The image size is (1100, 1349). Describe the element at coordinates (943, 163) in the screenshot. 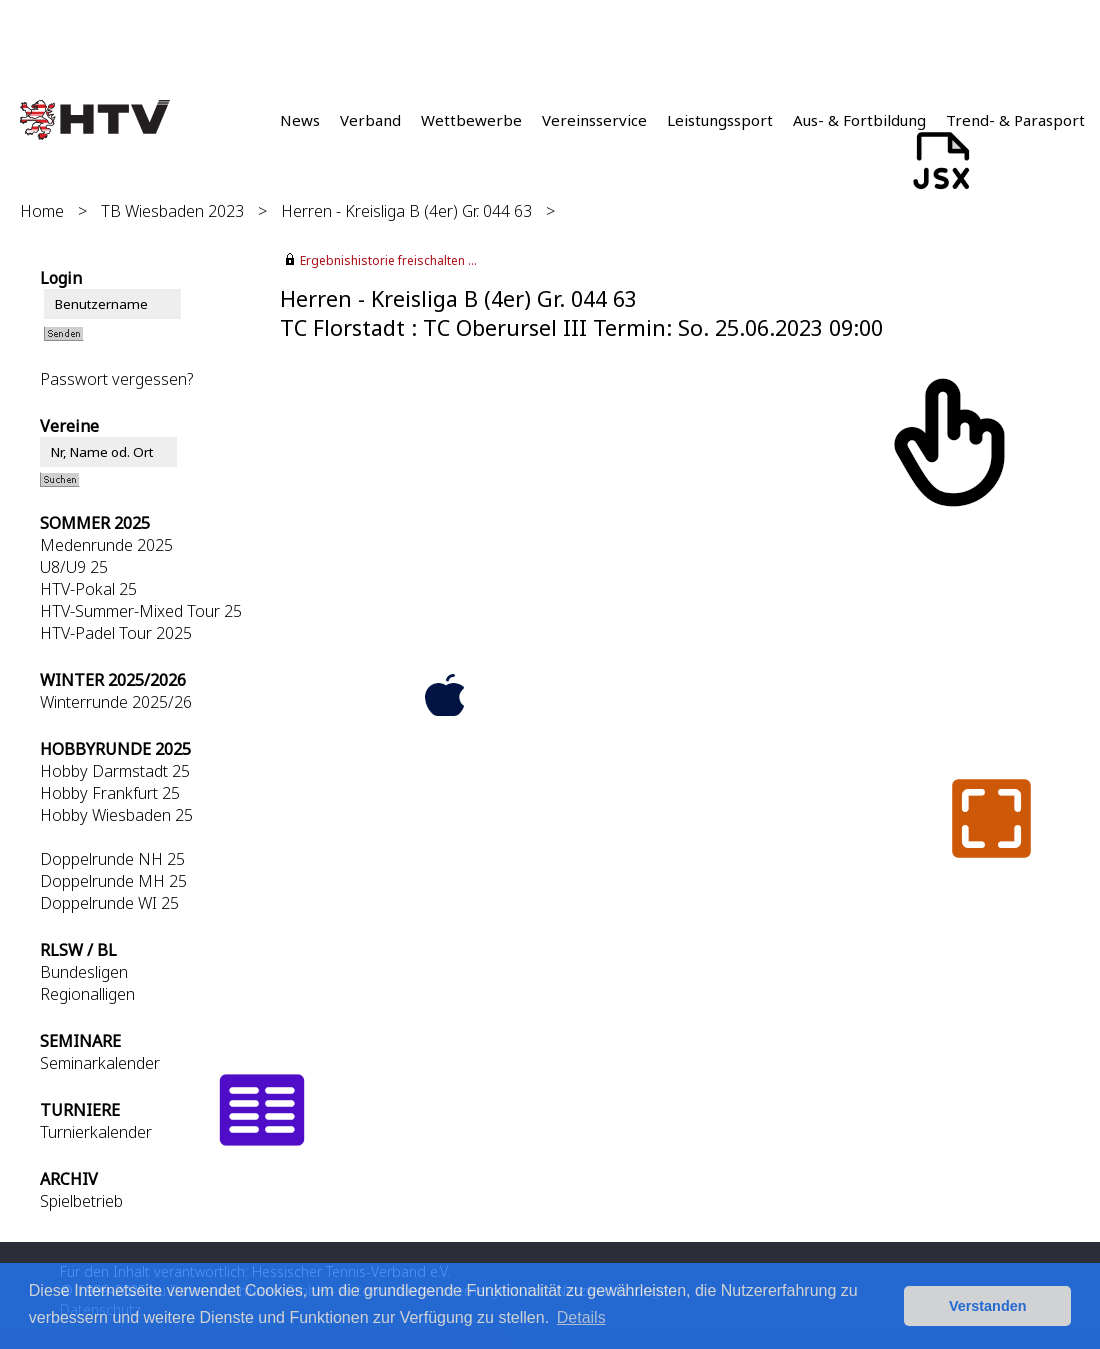

I see `a JSX file type indicator` at that location.